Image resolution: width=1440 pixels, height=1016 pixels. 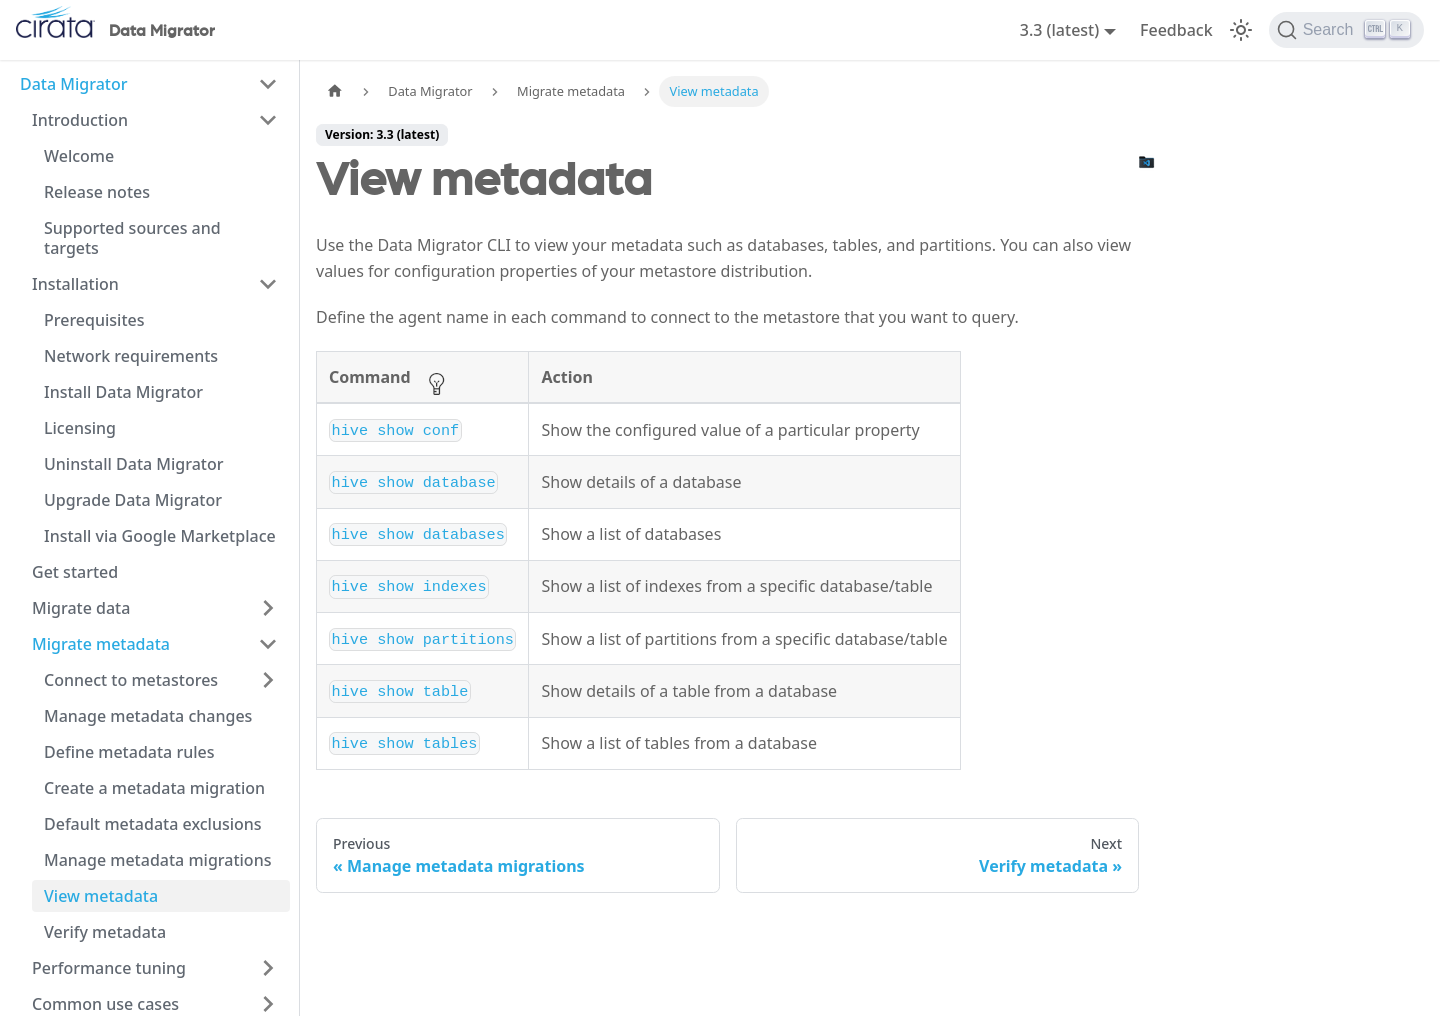 What do you see at coordinates (1146, 162) in the screenshot?
I see `open folder containing visual studio code projects` at bounding box center [1146, 162].